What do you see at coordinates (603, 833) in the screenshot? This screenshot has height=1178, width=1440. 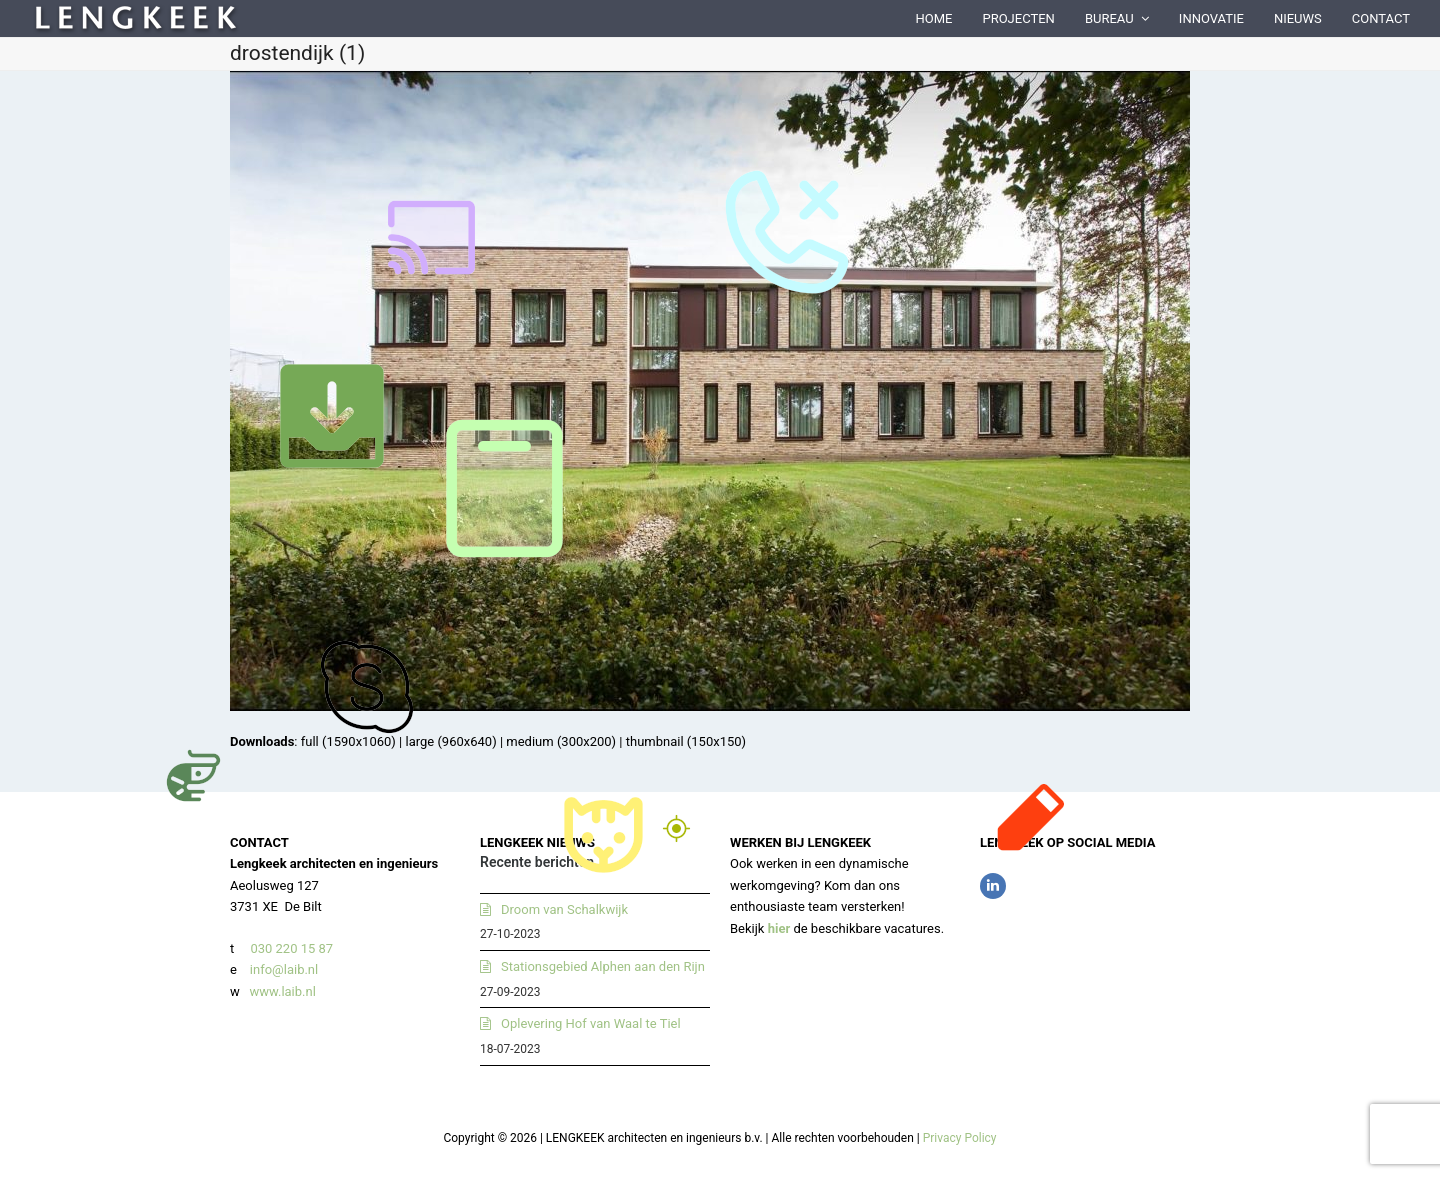 I see `view pet-related content or settings` at bounding box center [603, 833].